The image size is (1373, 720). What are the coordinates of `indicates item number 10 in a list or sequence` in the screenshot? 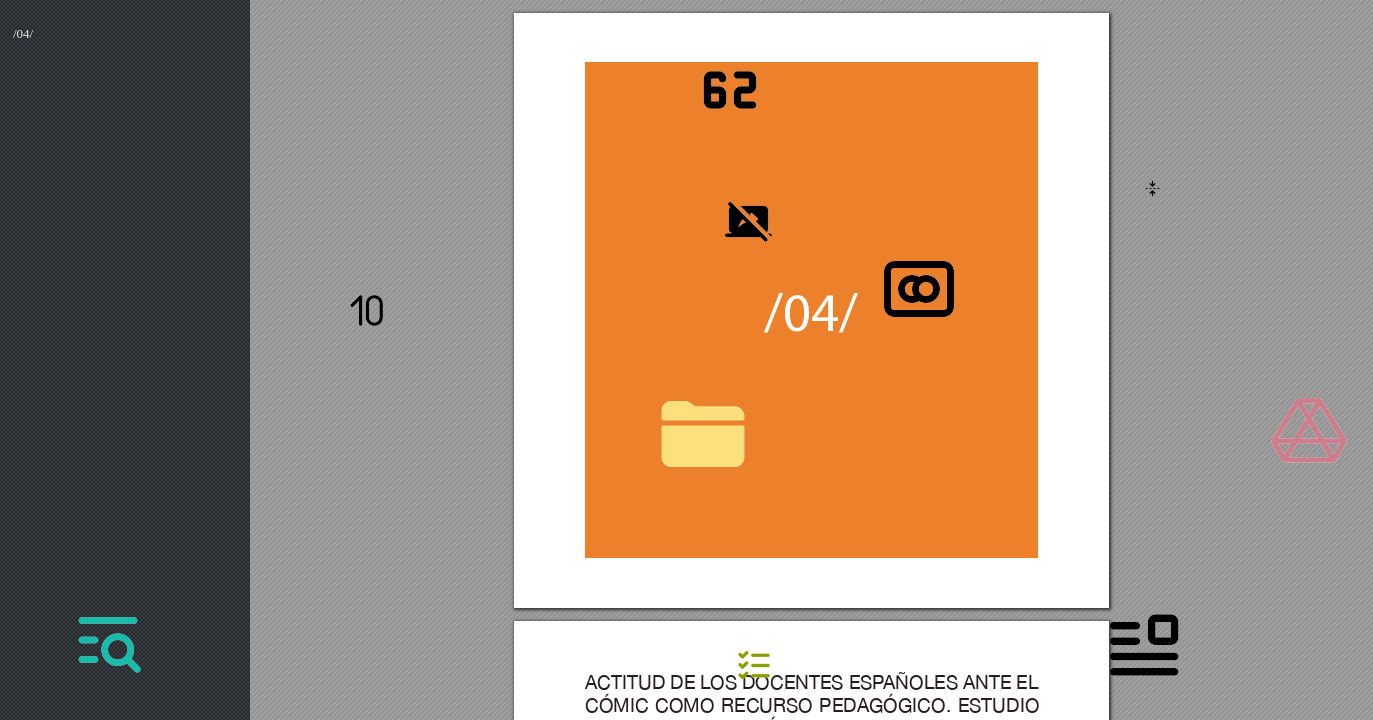 It's located at (367, 310).